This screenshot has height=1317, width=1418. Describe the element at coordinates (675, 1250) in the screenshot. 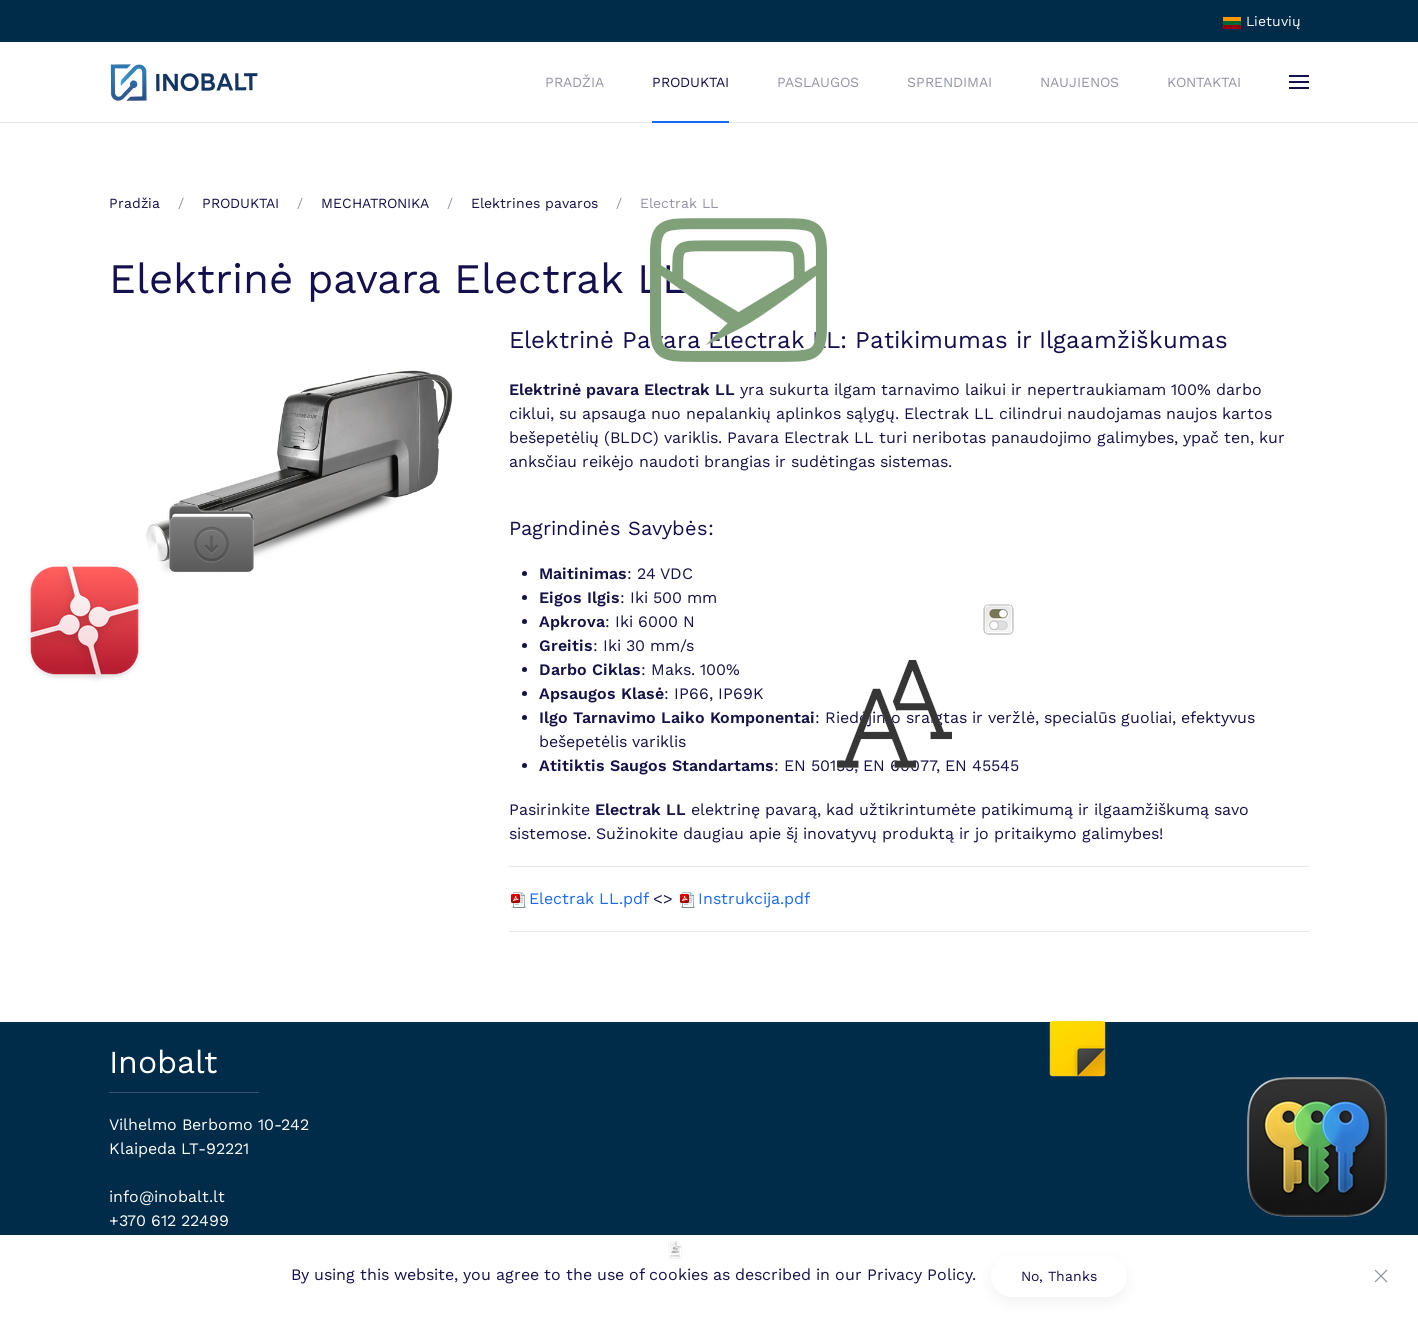

I see `authors or contributors text file` at that location.